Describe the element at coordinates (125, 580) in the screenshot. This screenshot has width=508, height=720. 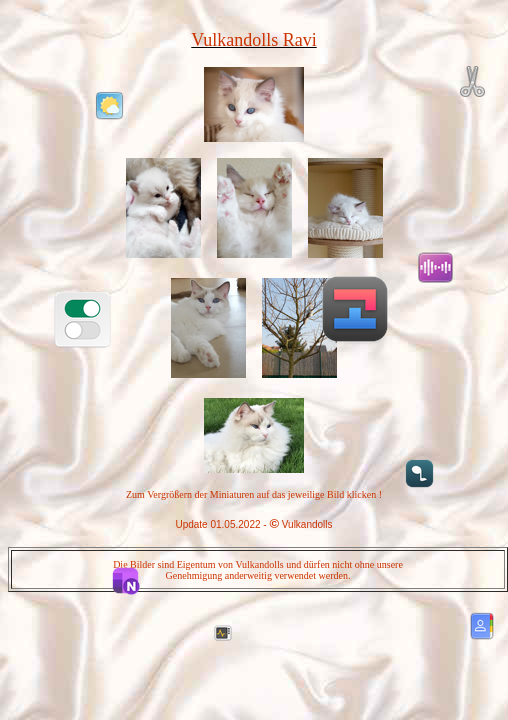
I see `open Microsoft OneNote` at that location.